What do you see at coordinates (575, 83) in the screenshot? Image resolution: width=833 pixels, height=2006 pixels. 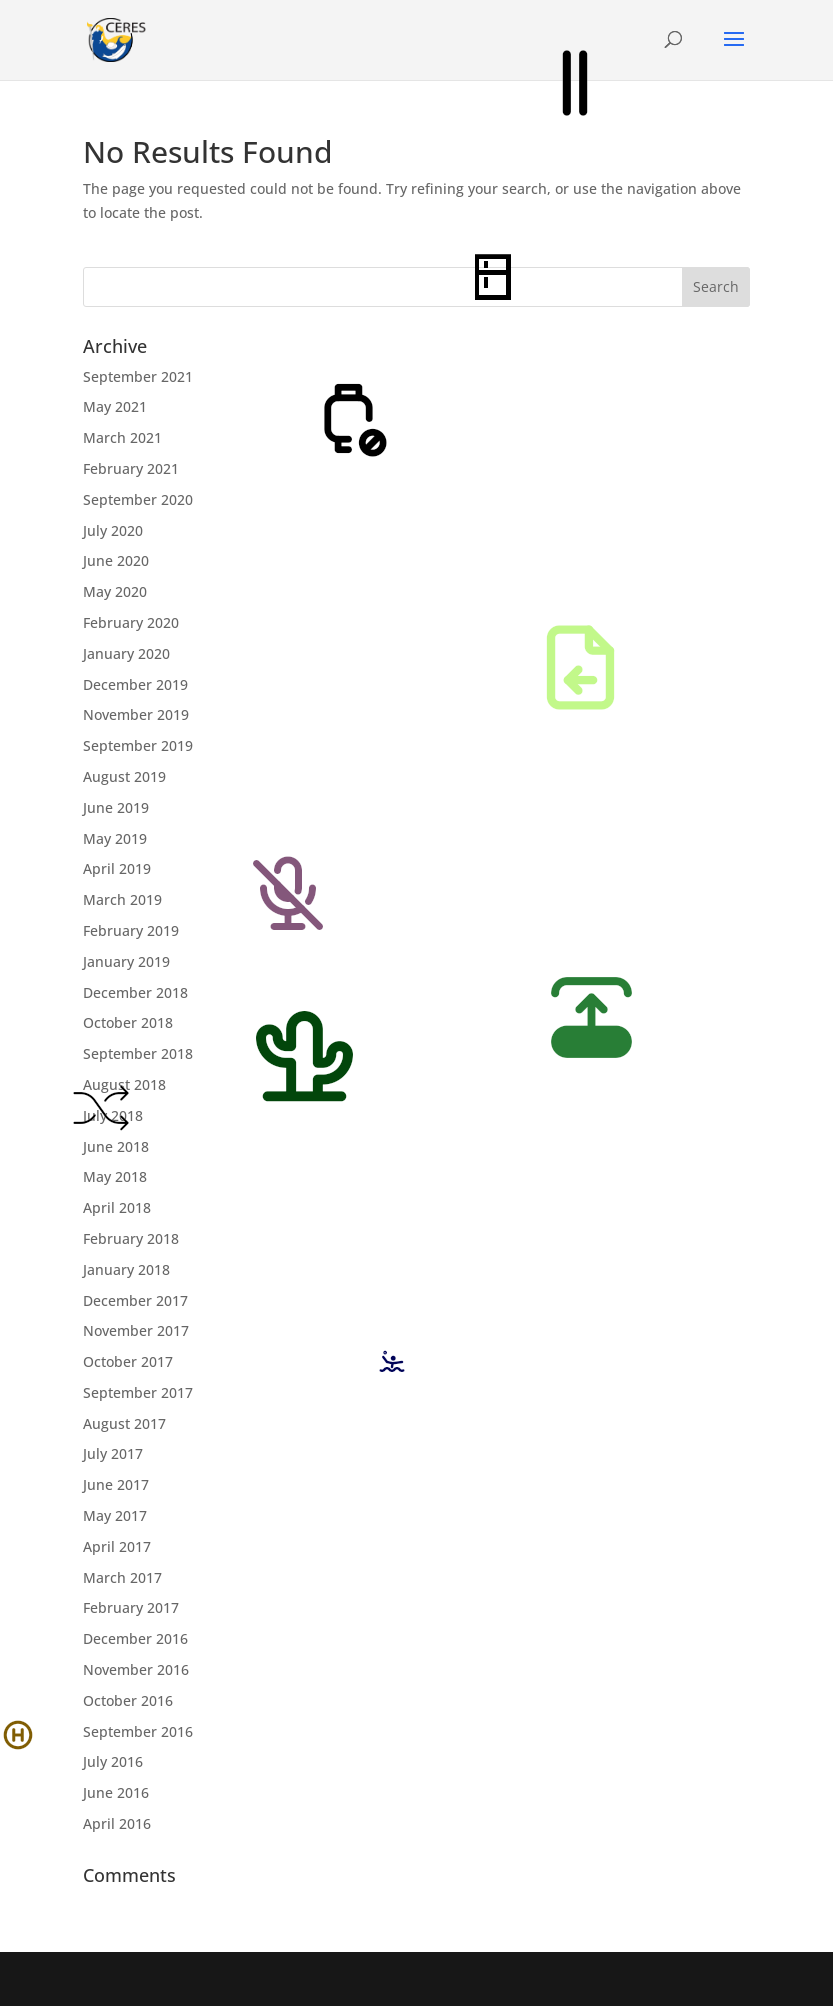 I see `indicates a count of two items` at bounding box center [575, 83].